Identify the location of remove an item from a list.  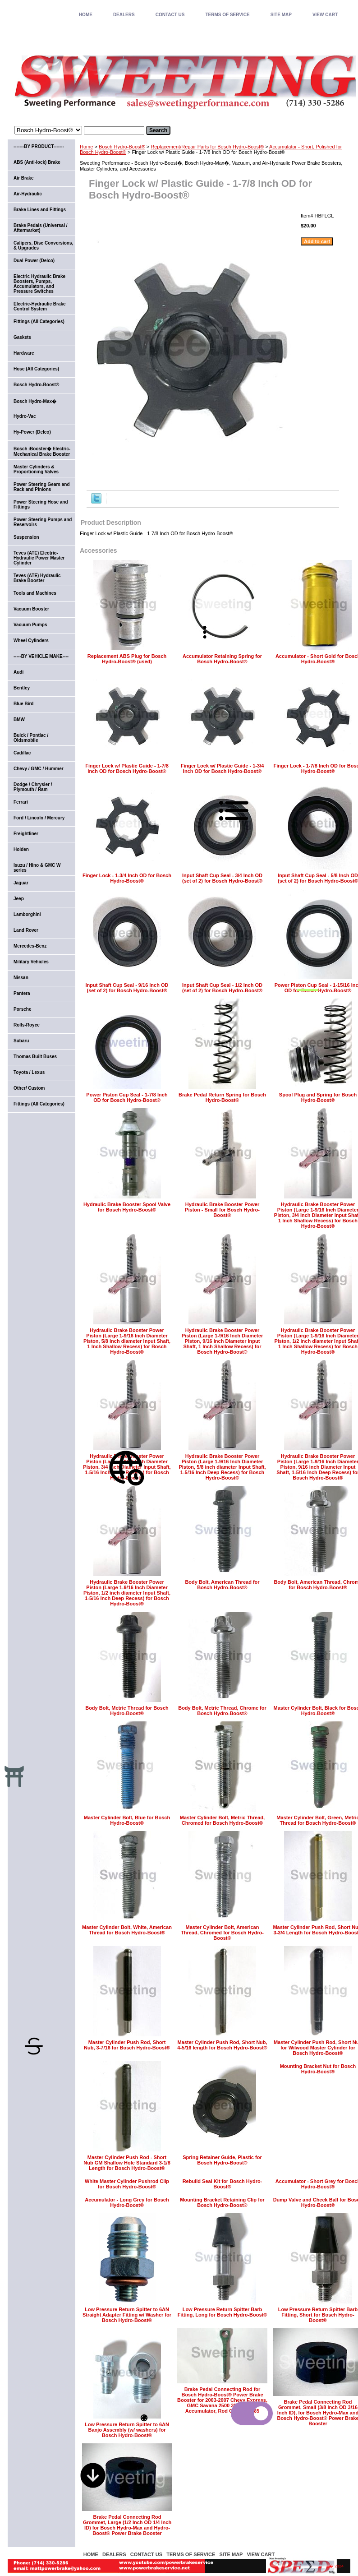
(308, 990).